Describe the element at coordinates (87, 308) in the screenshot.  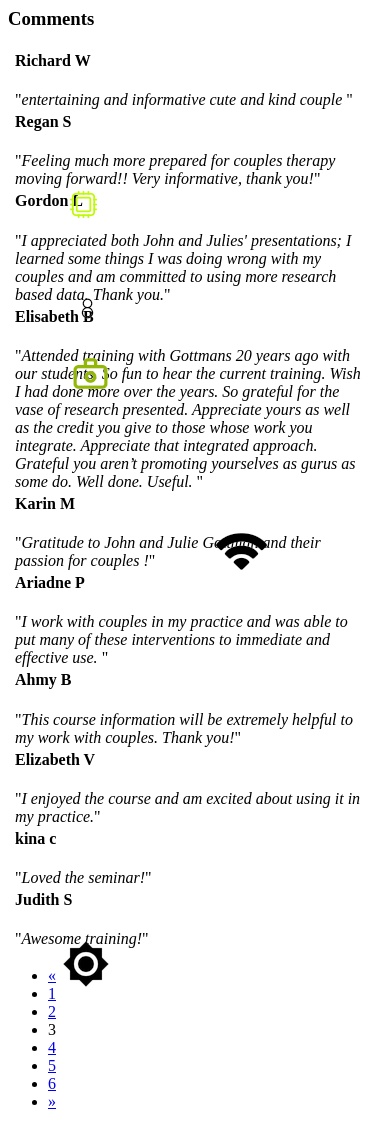
I see `indicates the number eight in a list or sequence` at that location.